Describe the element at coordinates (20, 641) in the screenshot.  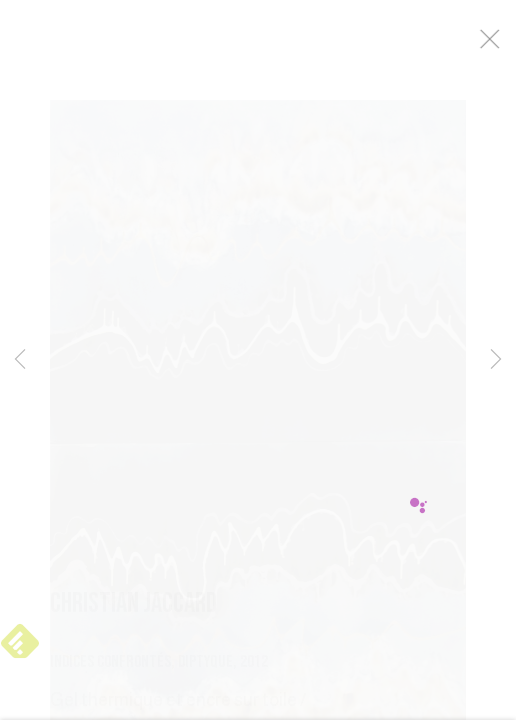
I see `open Feedly app` at that location.